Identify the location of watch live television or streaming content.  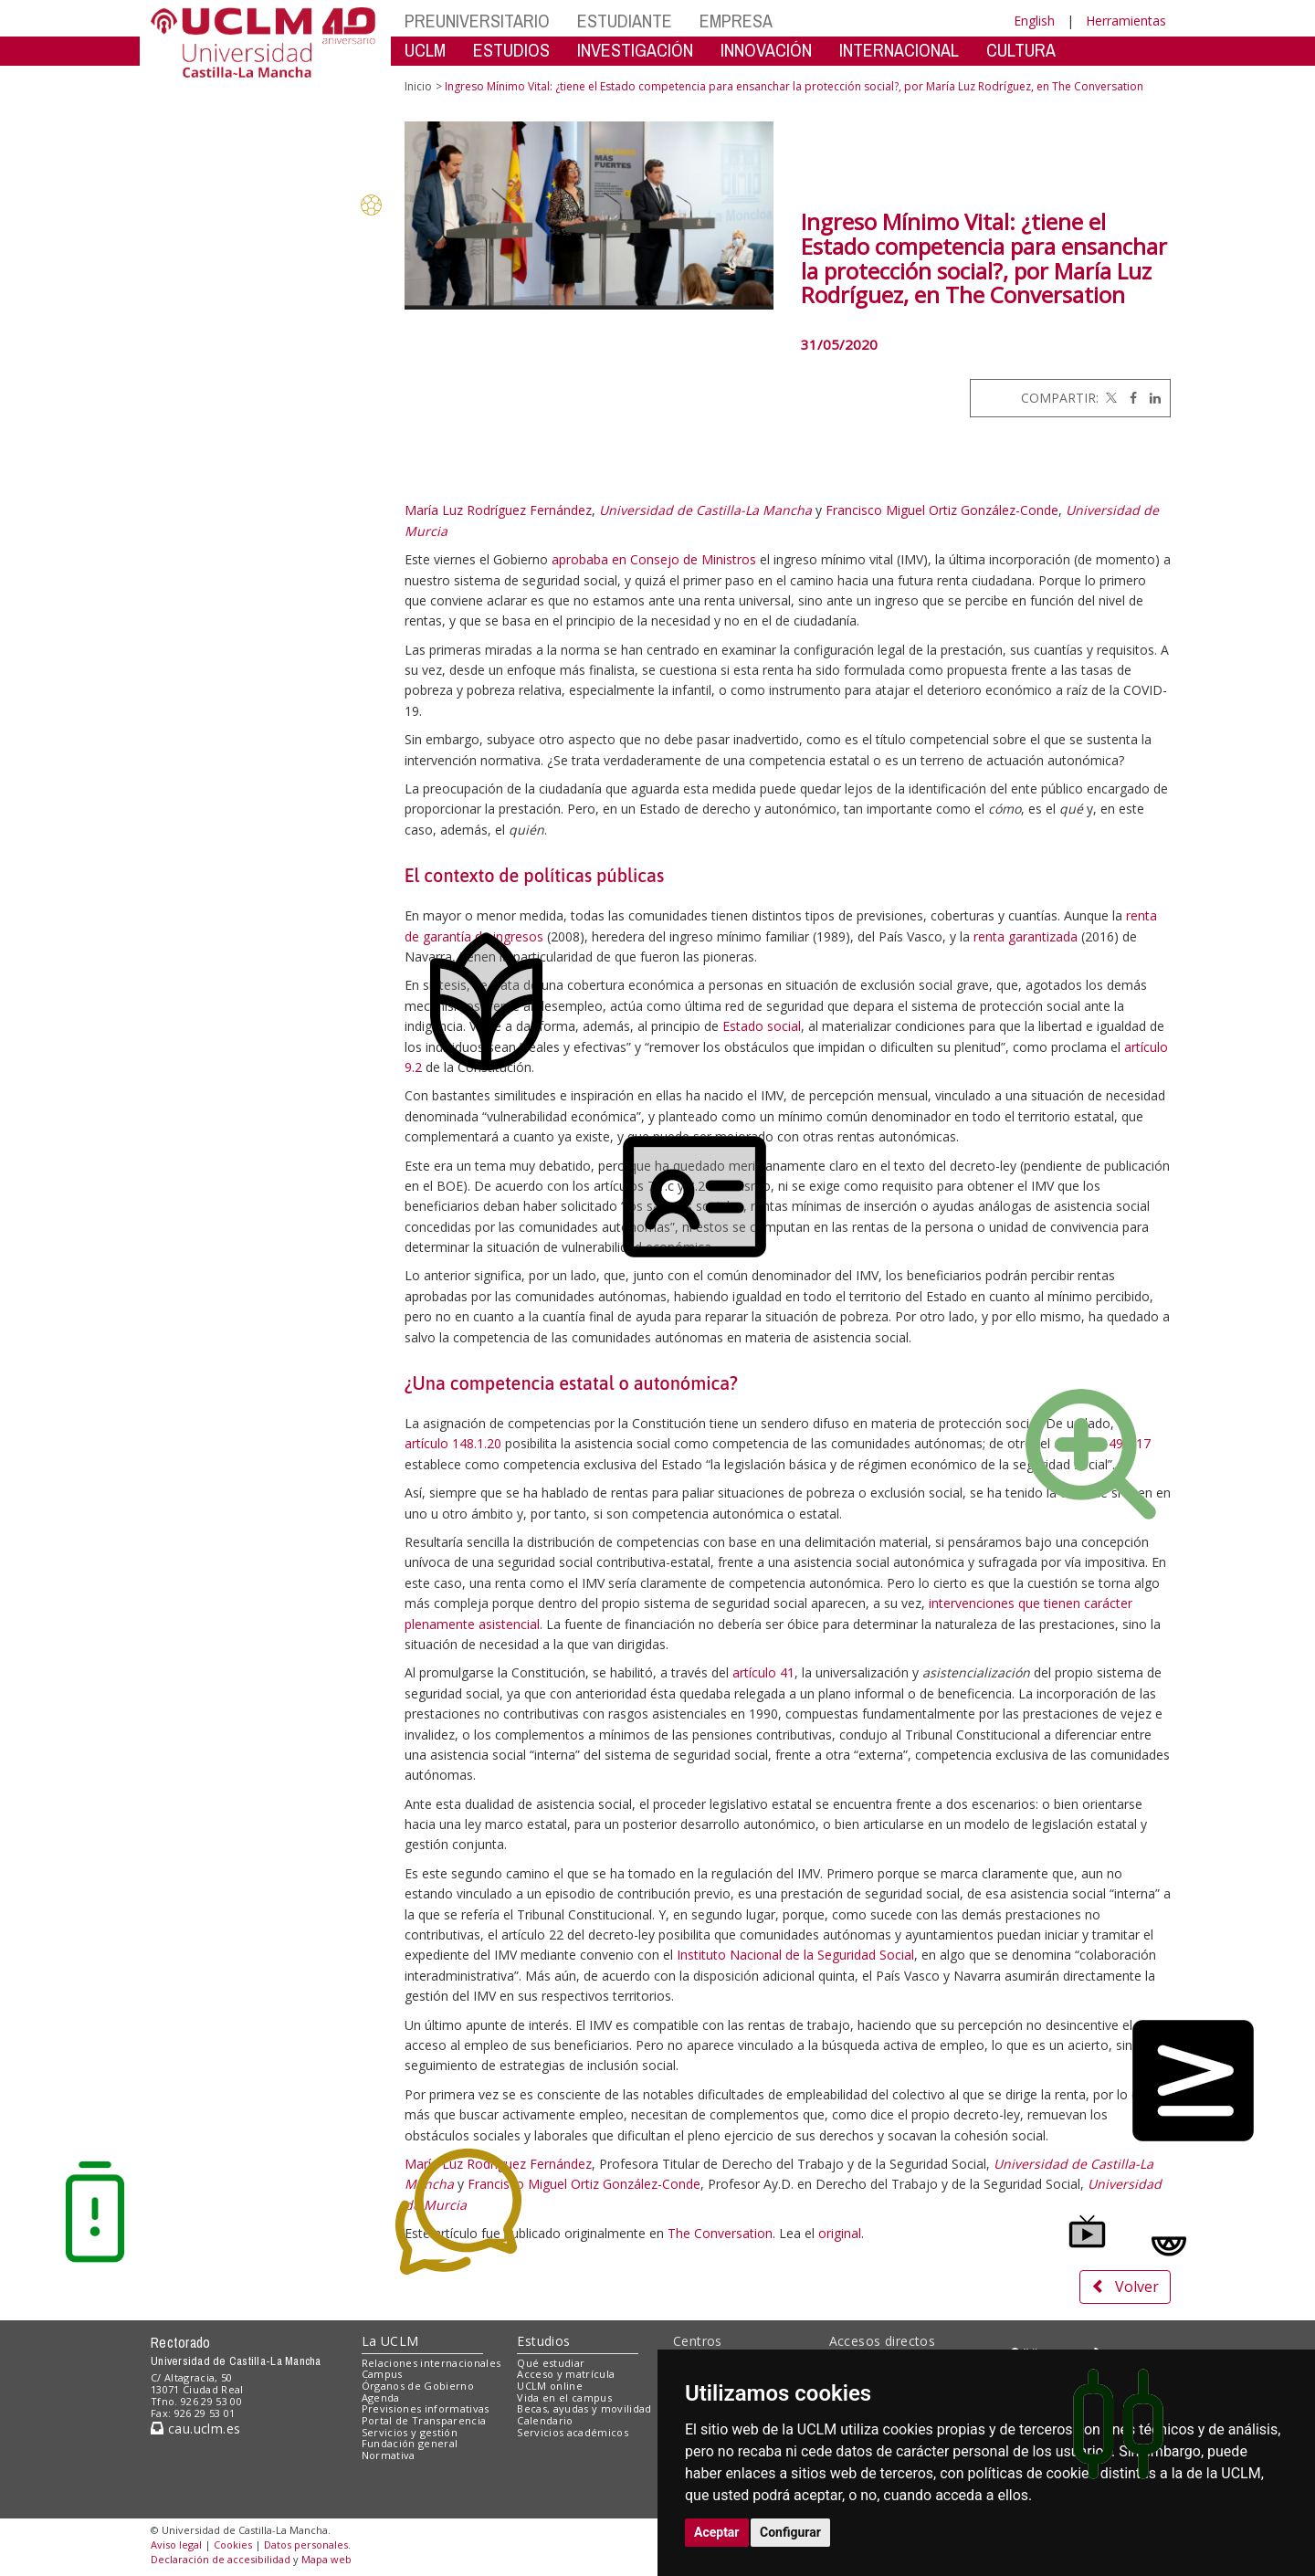
(1087, 2231).